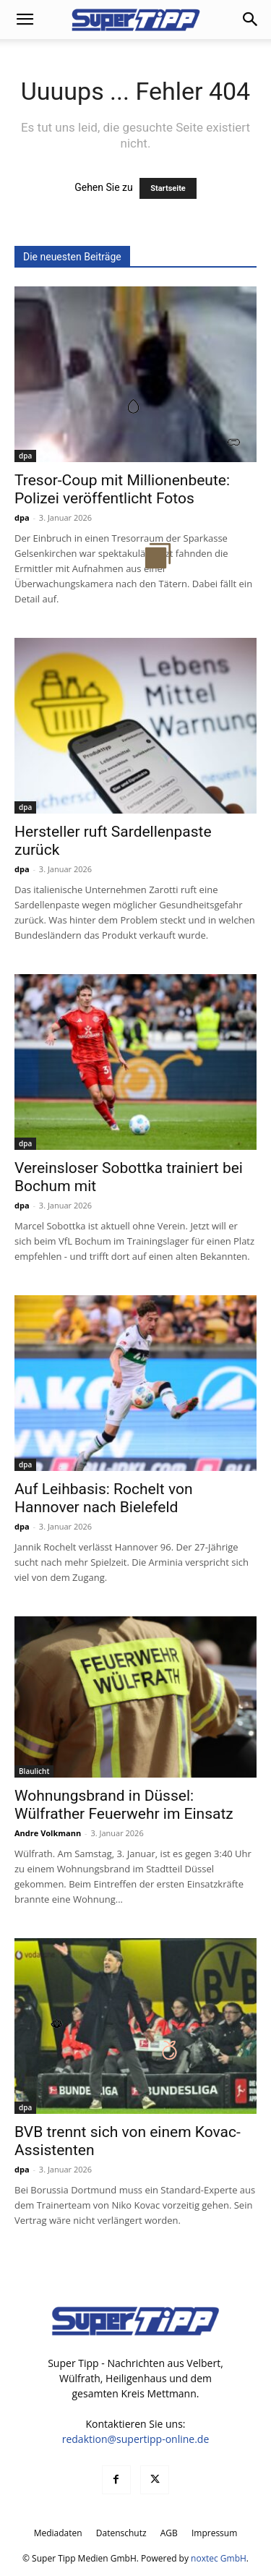 Image resolution: width=271 pixels, height=2576 pixels. Describe the element at coordinates (133, 406) in the screenshot. I see `indicates water or liquid-related feature` at that location.